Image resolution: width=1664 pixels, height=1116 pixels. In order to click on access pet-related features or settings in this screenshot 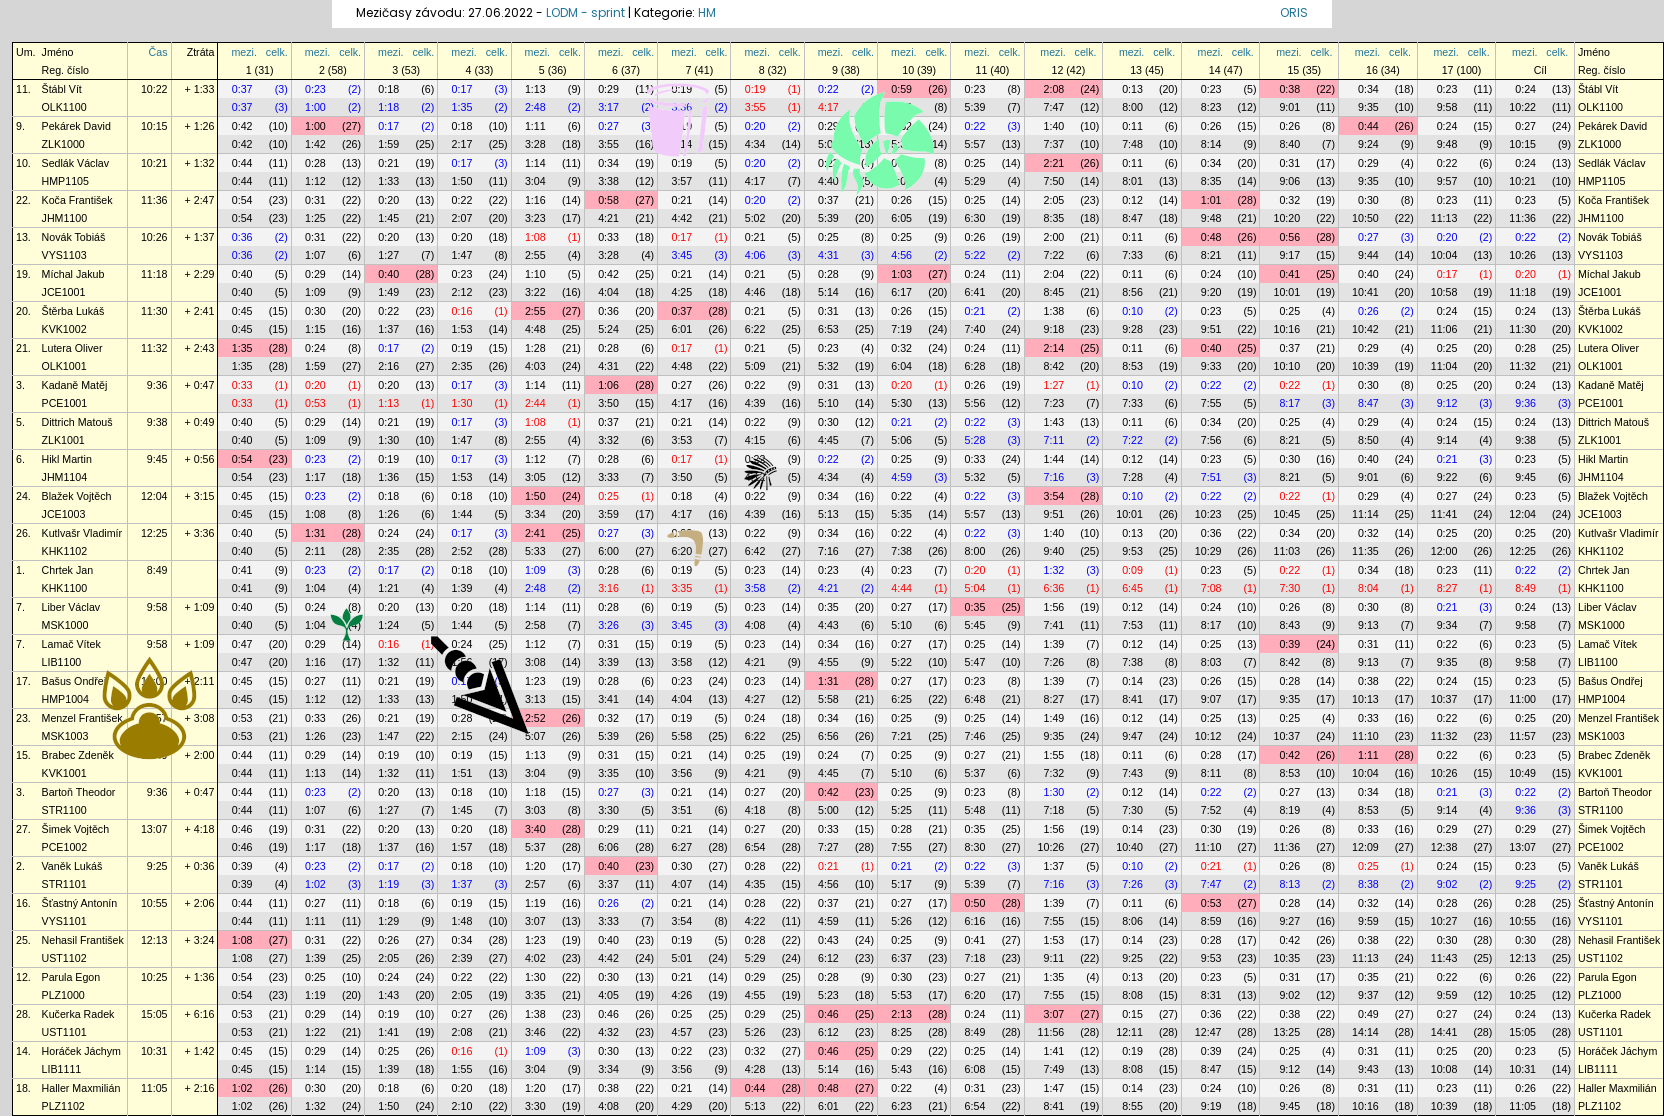, I will do `click(149, 708)`.